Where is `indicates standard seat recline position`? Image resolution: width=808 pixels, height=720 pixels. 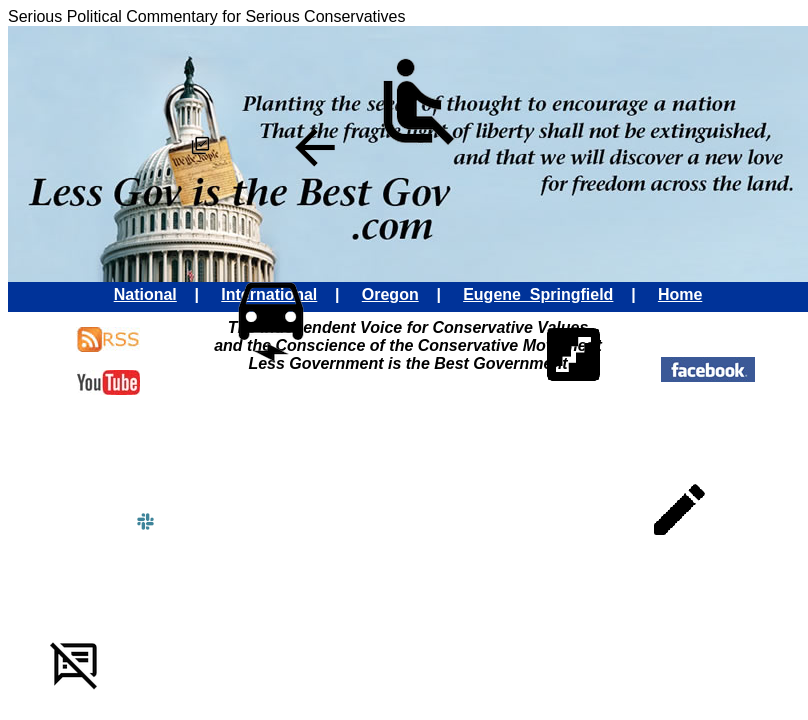
indicates standard seat recline position is located at coordinates (419, 103).